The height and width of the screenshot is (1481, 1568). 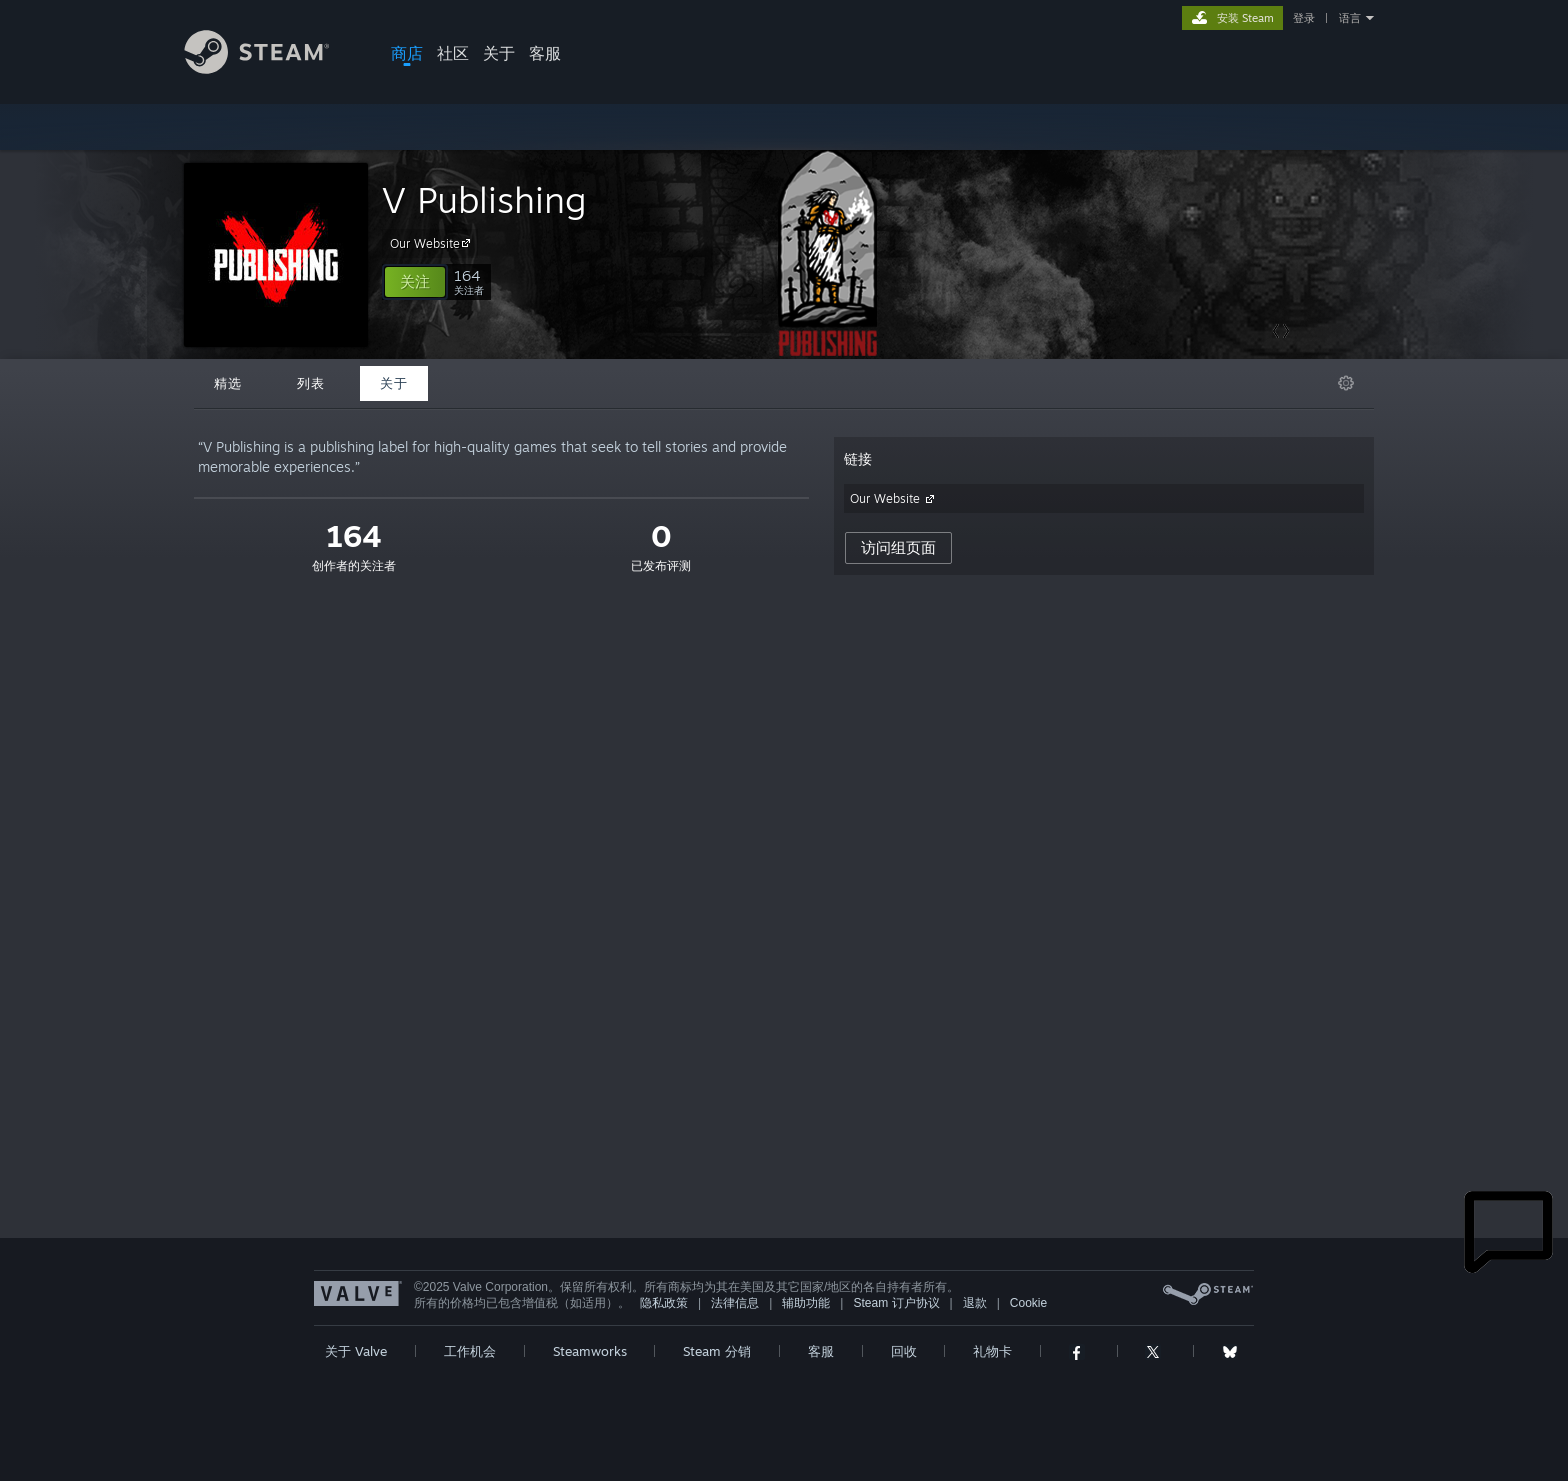 I want to click on open chat or messaging, so click(x=1508, y=1225).